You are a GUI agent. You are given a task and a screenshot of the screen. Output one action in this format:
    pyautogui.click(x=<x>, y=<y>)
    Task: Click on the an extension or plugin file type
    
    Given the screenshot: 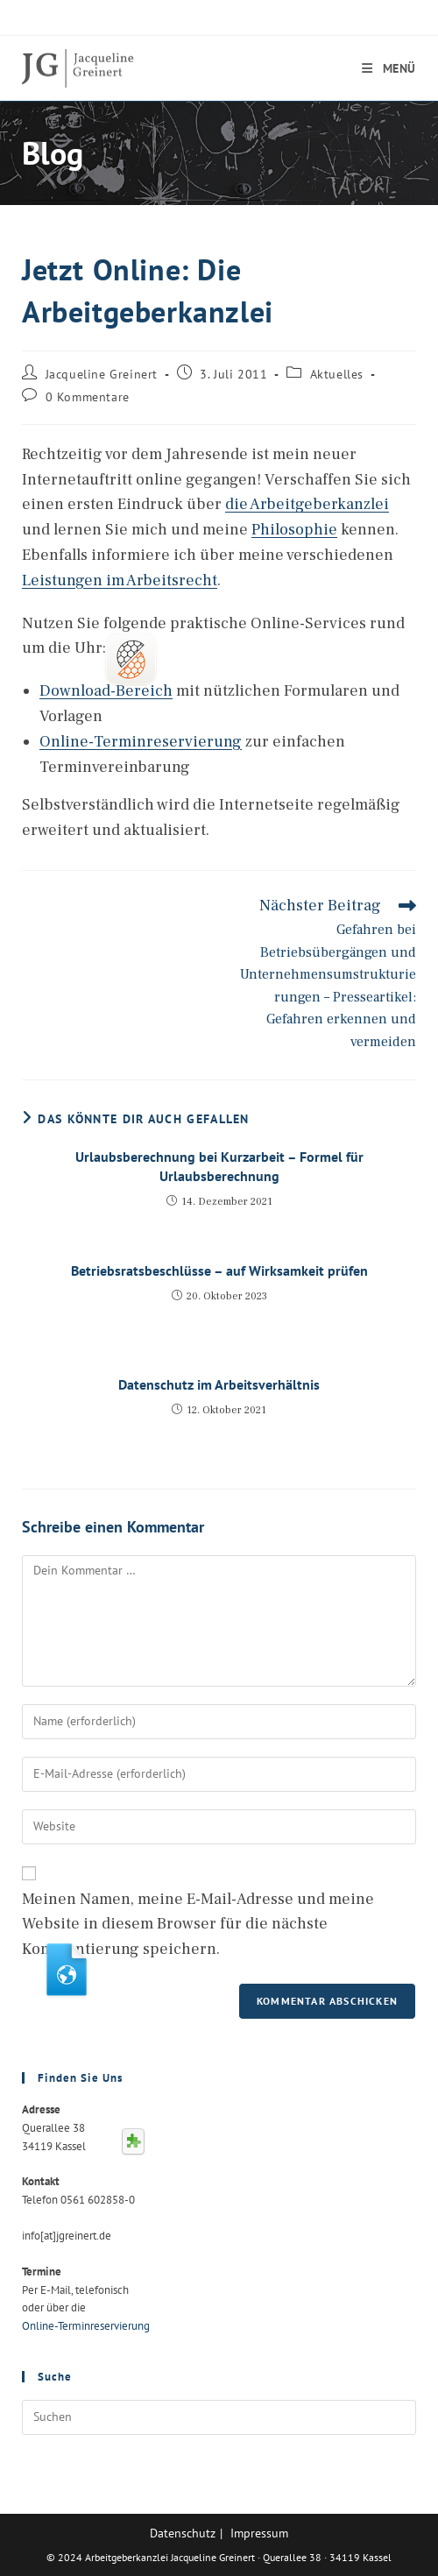 What is the action you would take?
    pyautogui.click(x=133, y=2141)
    